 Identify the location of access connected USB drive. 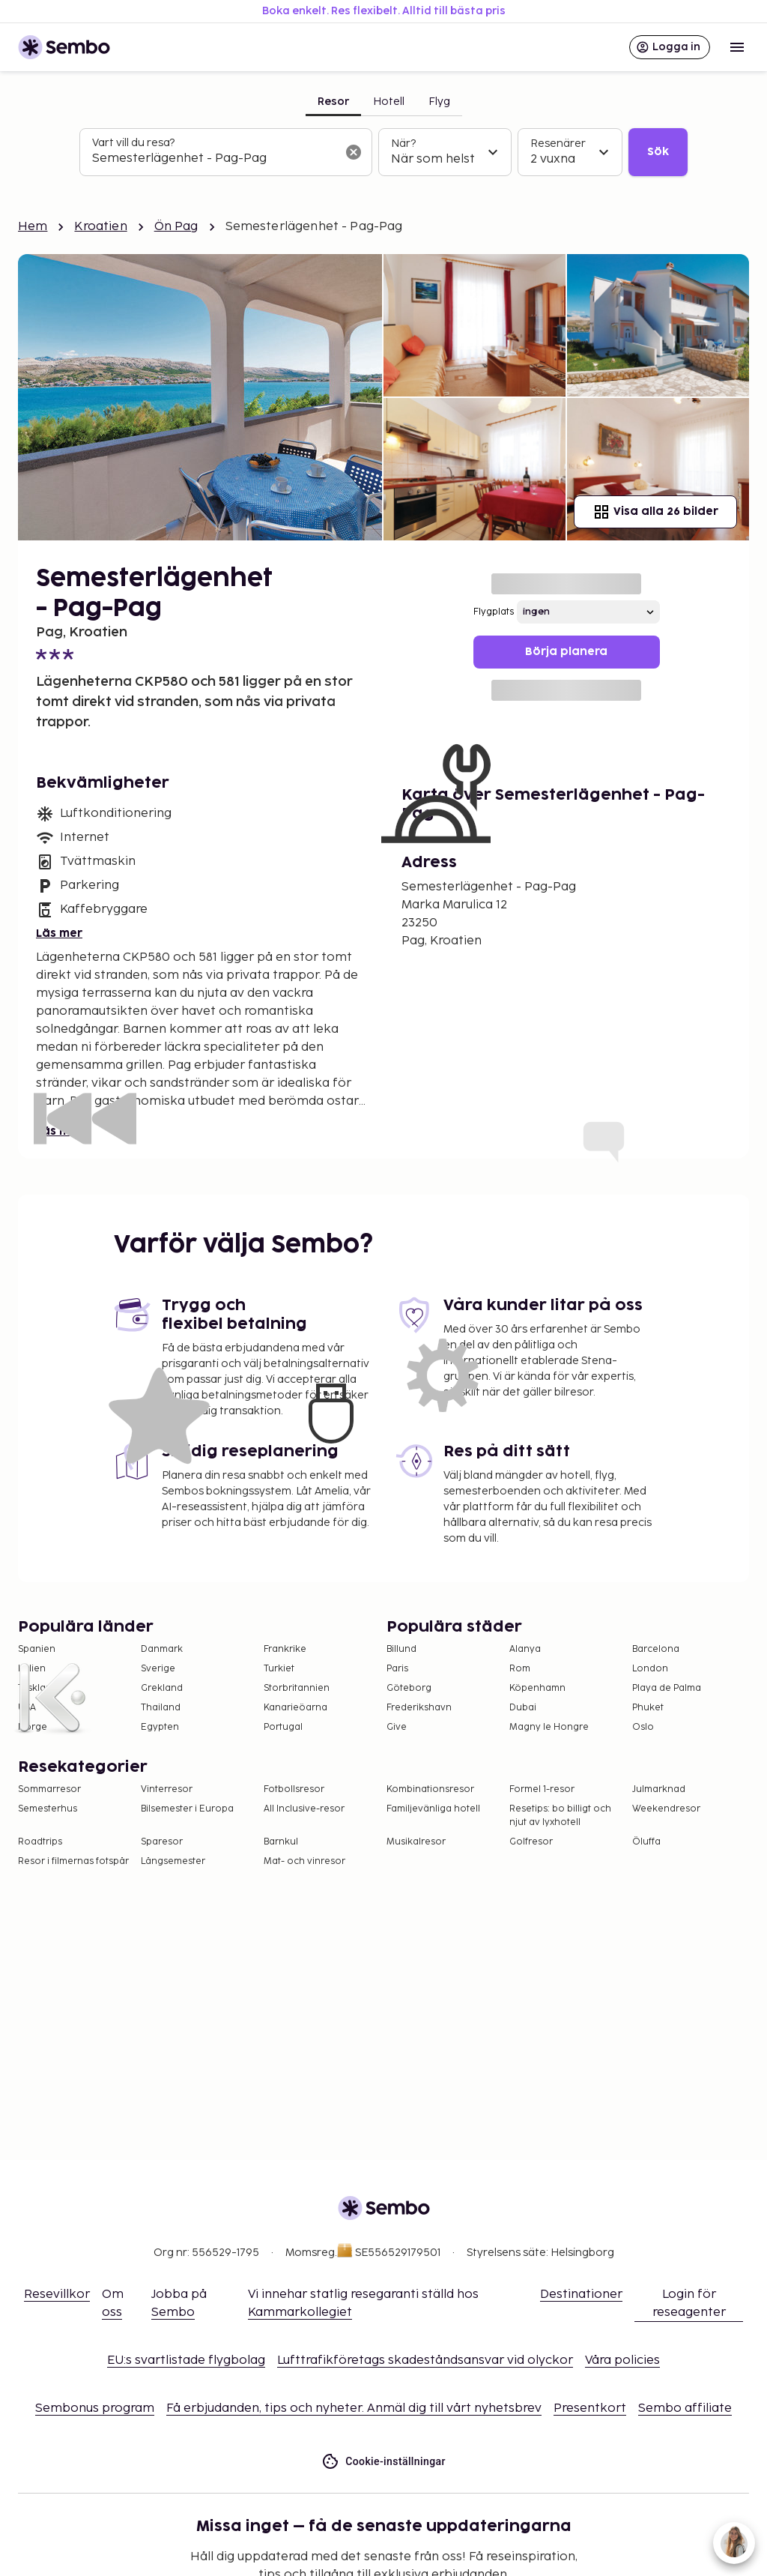
(331, 1414).